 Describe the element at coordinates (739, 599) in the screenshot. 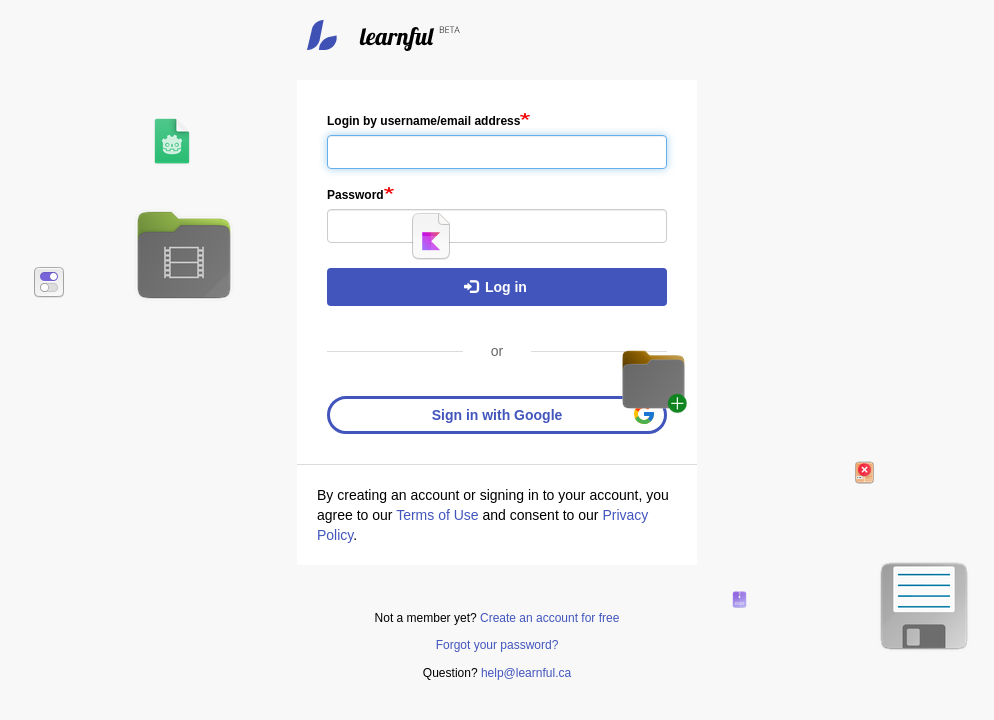

I see `a compressed RAR archive file` at that location.